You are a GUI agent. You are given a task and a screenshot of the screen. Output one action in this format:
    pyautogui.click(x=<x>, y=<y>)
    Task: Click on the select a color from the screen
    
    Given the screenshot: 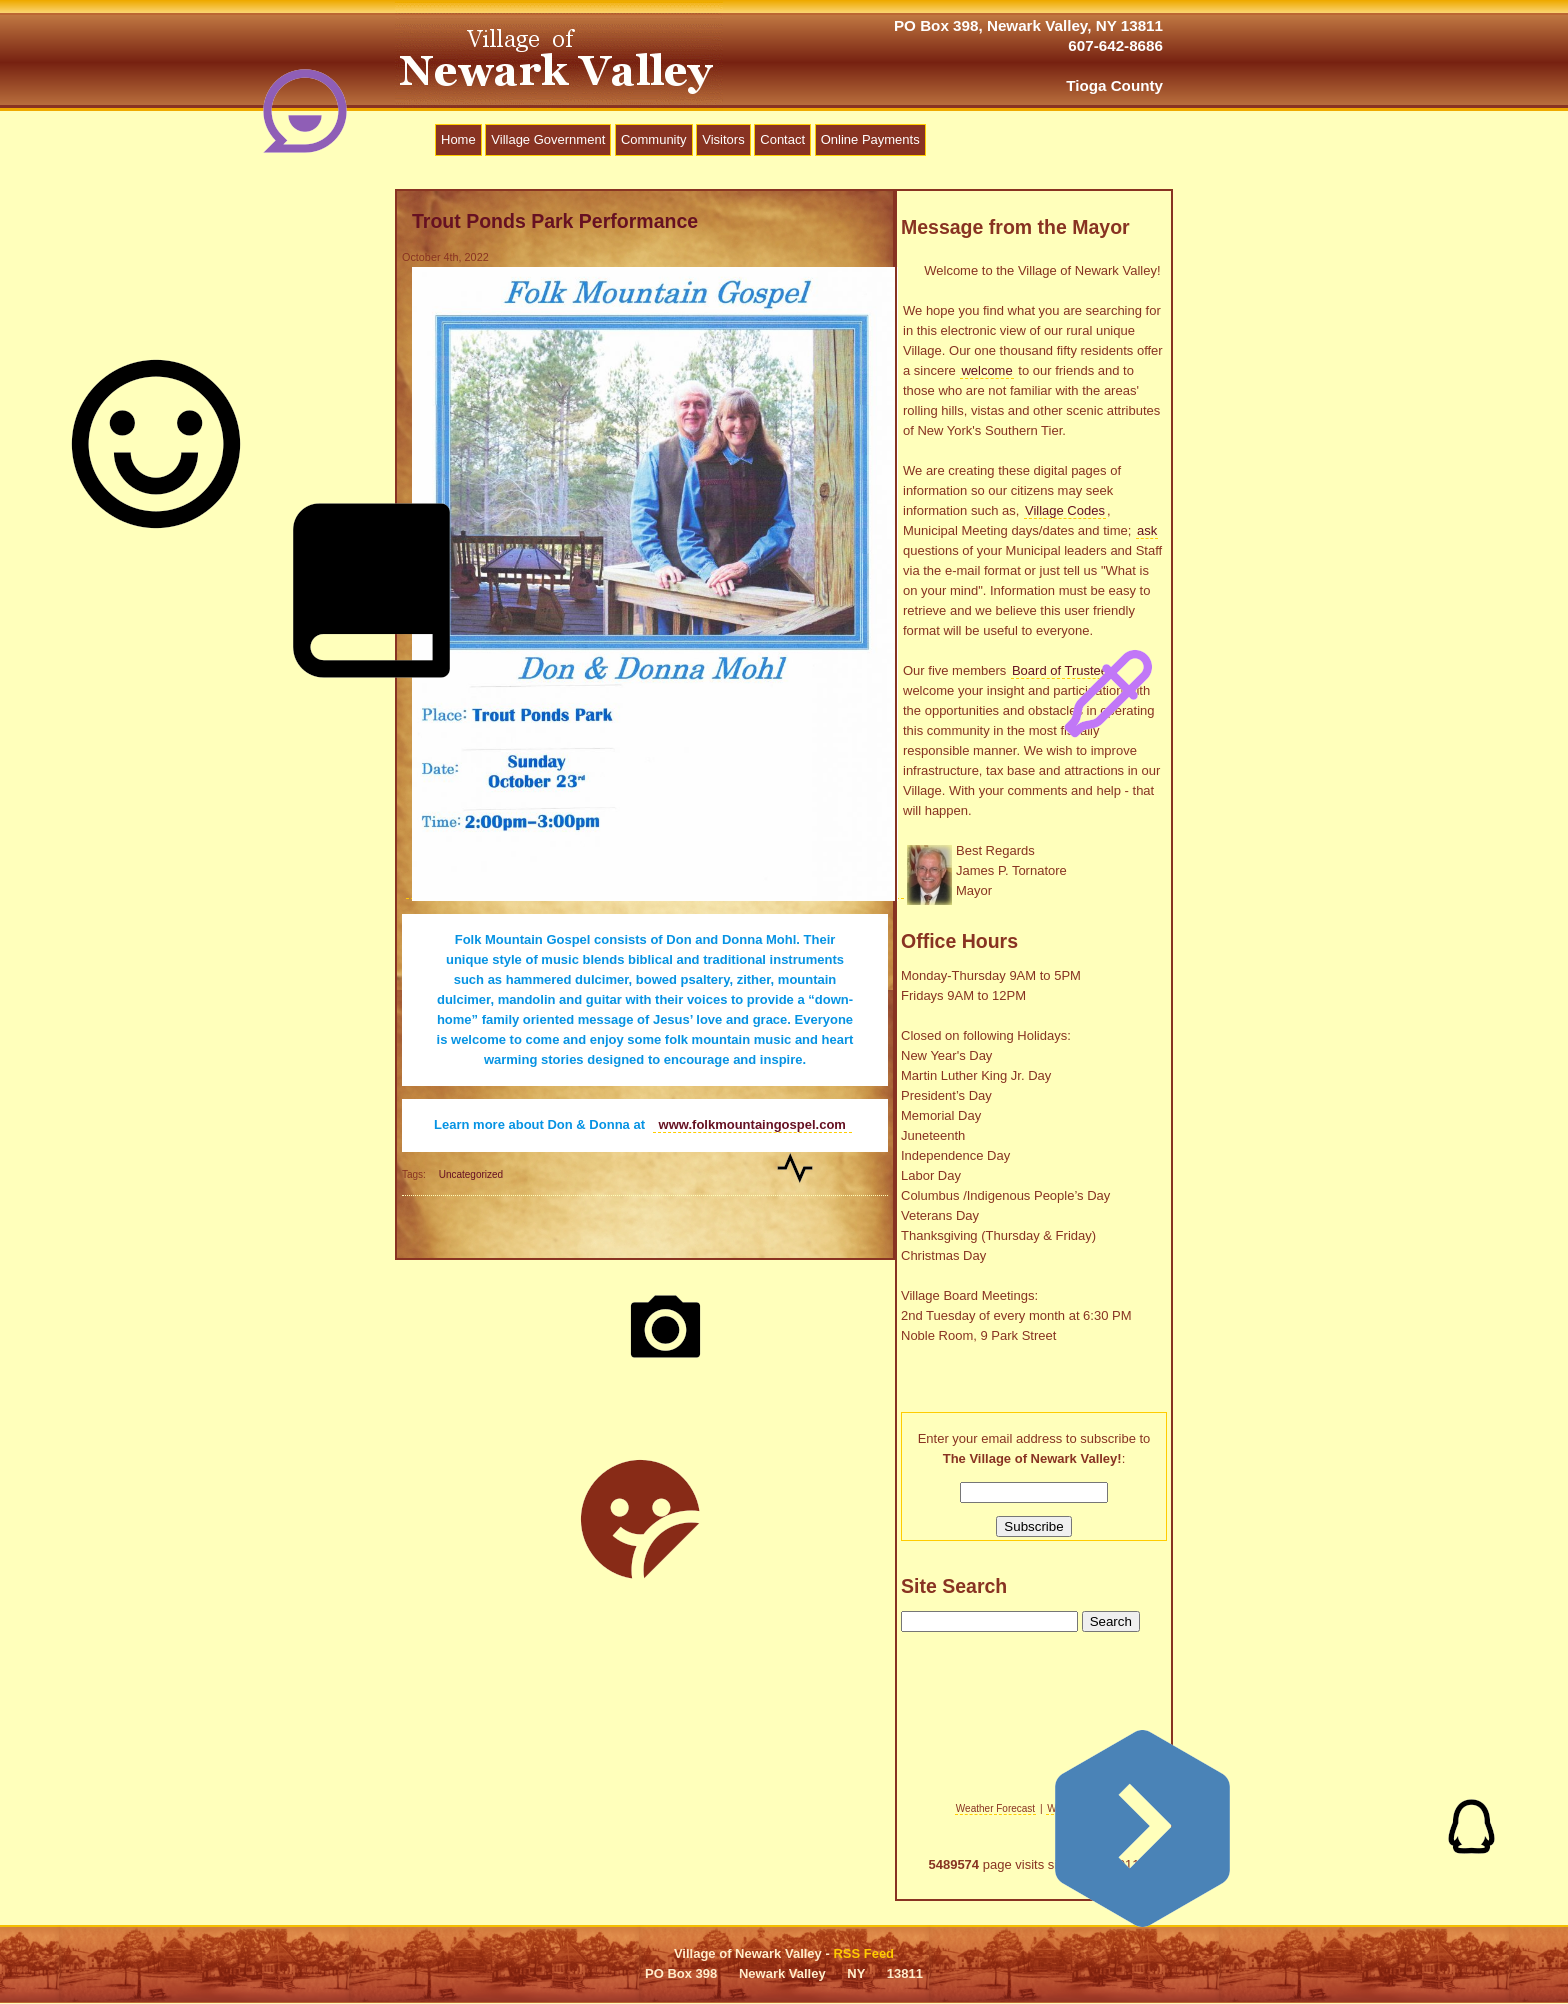 What is the action you would take?
    pyautogui.click(x=1108, y=694)
    